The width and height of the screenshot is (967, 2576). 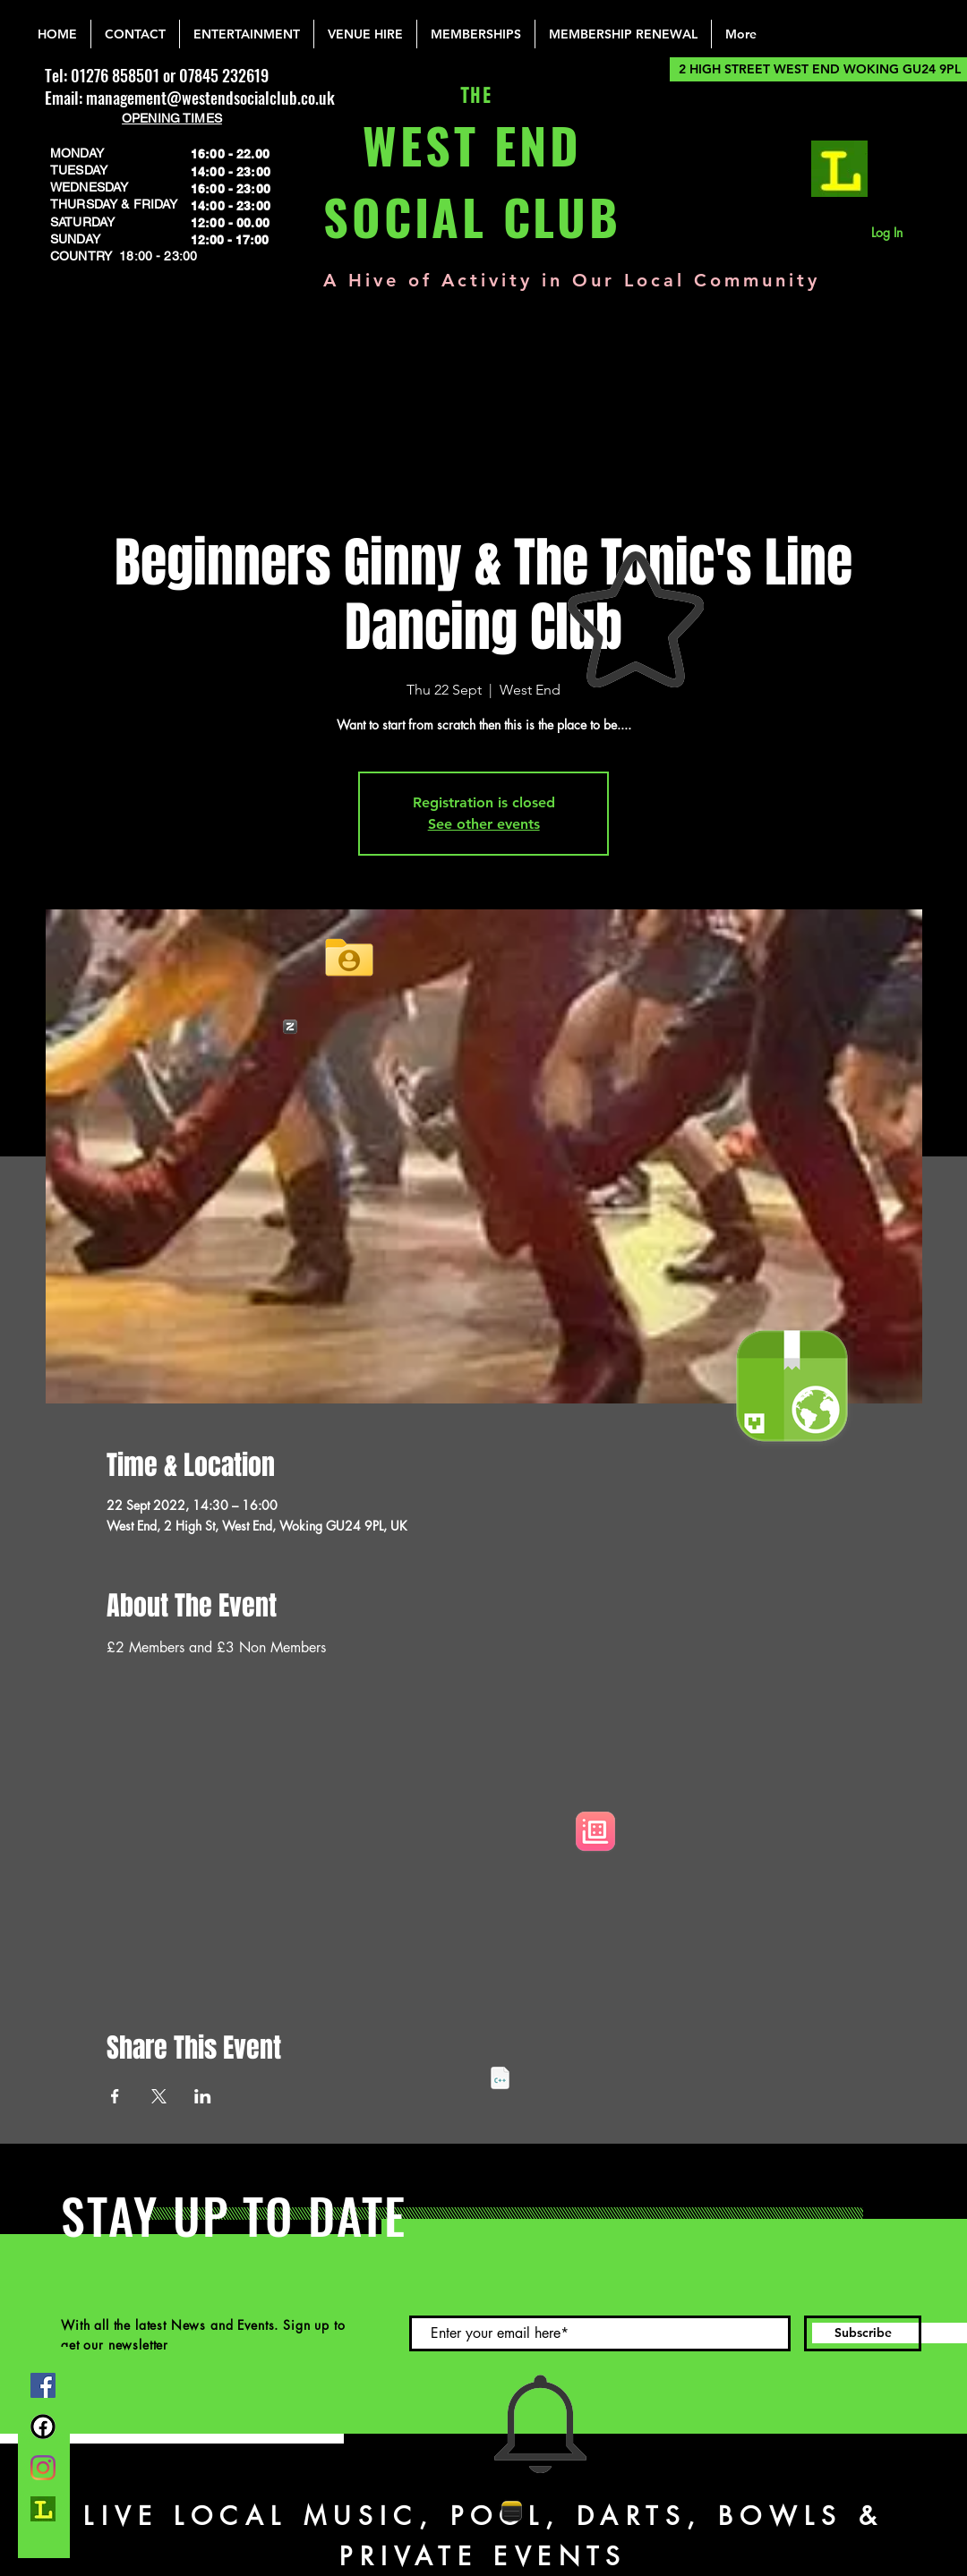 What do you see at coordinates (636, 619) in the screenshot?
I see `access your favorites` at bounding box center [636, 619].